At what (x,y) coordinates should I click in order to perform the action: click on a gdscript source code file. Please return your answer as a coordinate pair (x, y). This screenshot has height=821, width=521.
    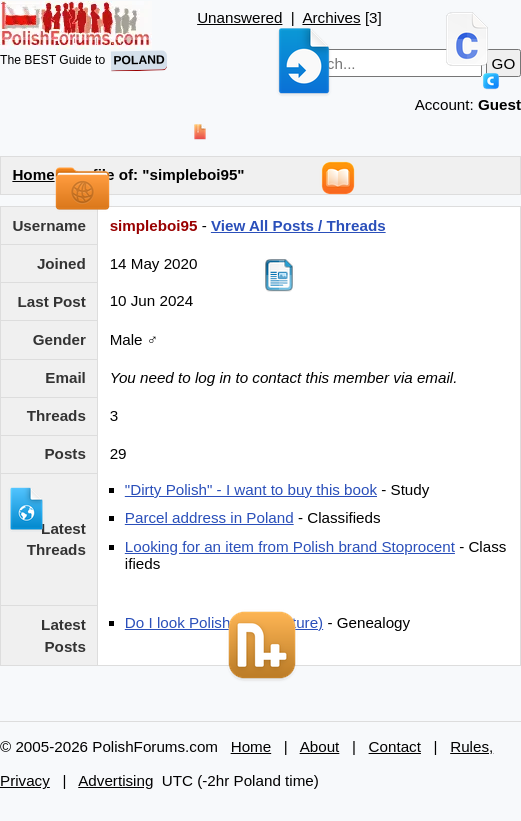
    Looking at the image, I should click on (304, 62).